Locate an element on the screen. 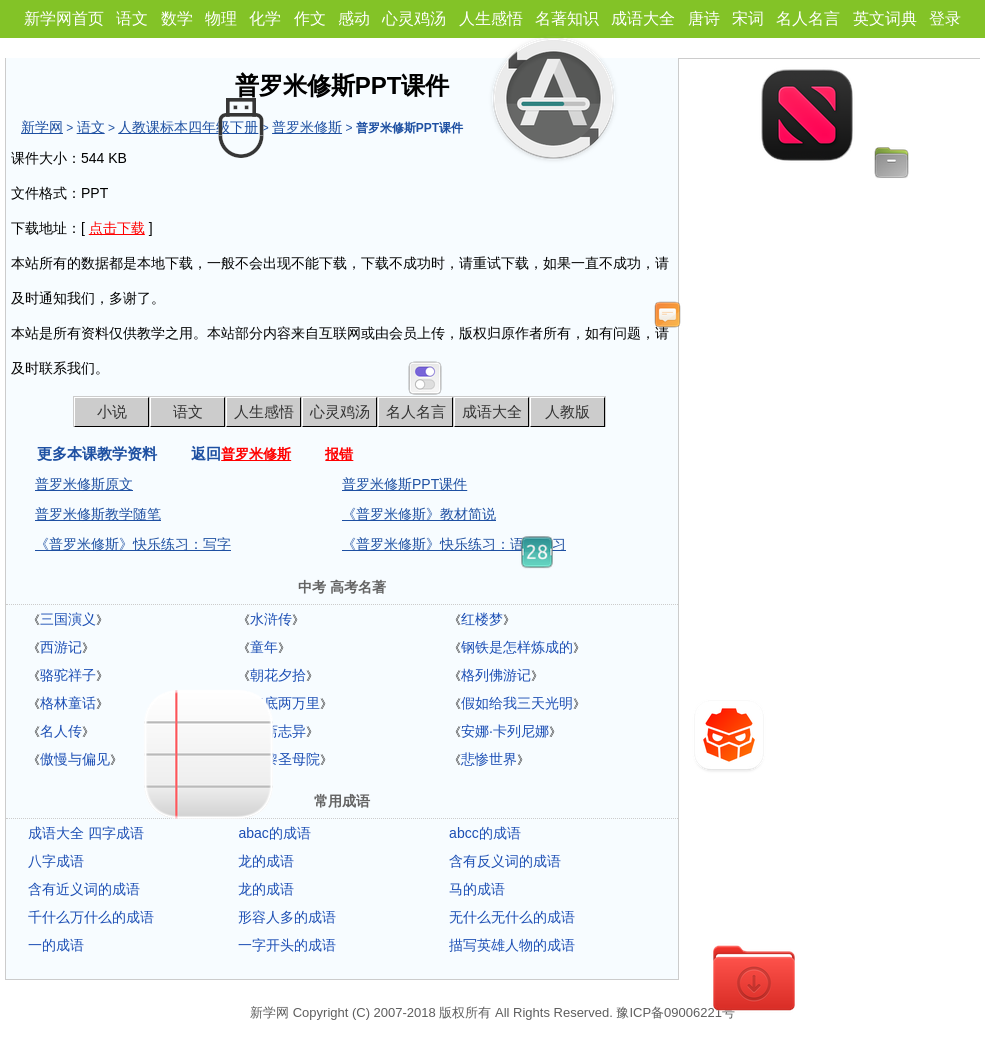 This screenshot has width=985, height=1045. open the text editor app is located at coordinates (208, 754).